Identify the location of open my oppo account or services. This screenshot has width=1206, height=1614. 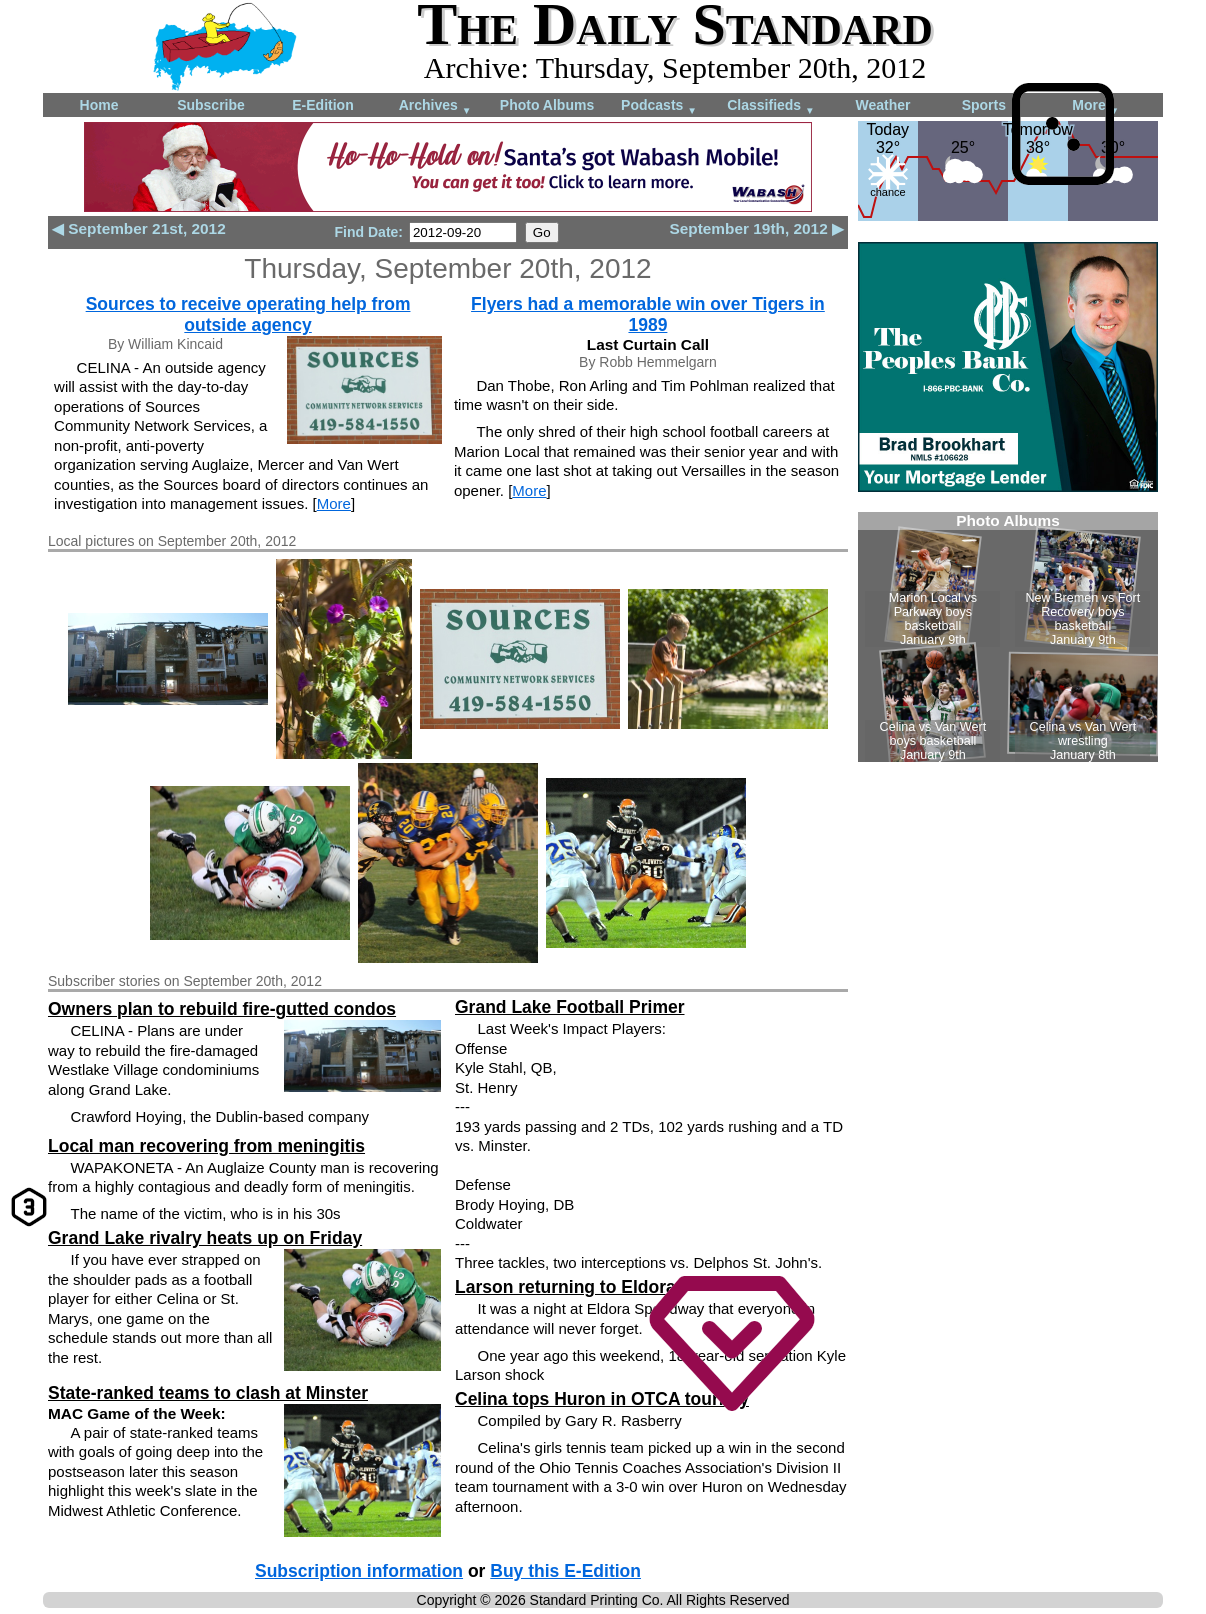
(732, 1336).